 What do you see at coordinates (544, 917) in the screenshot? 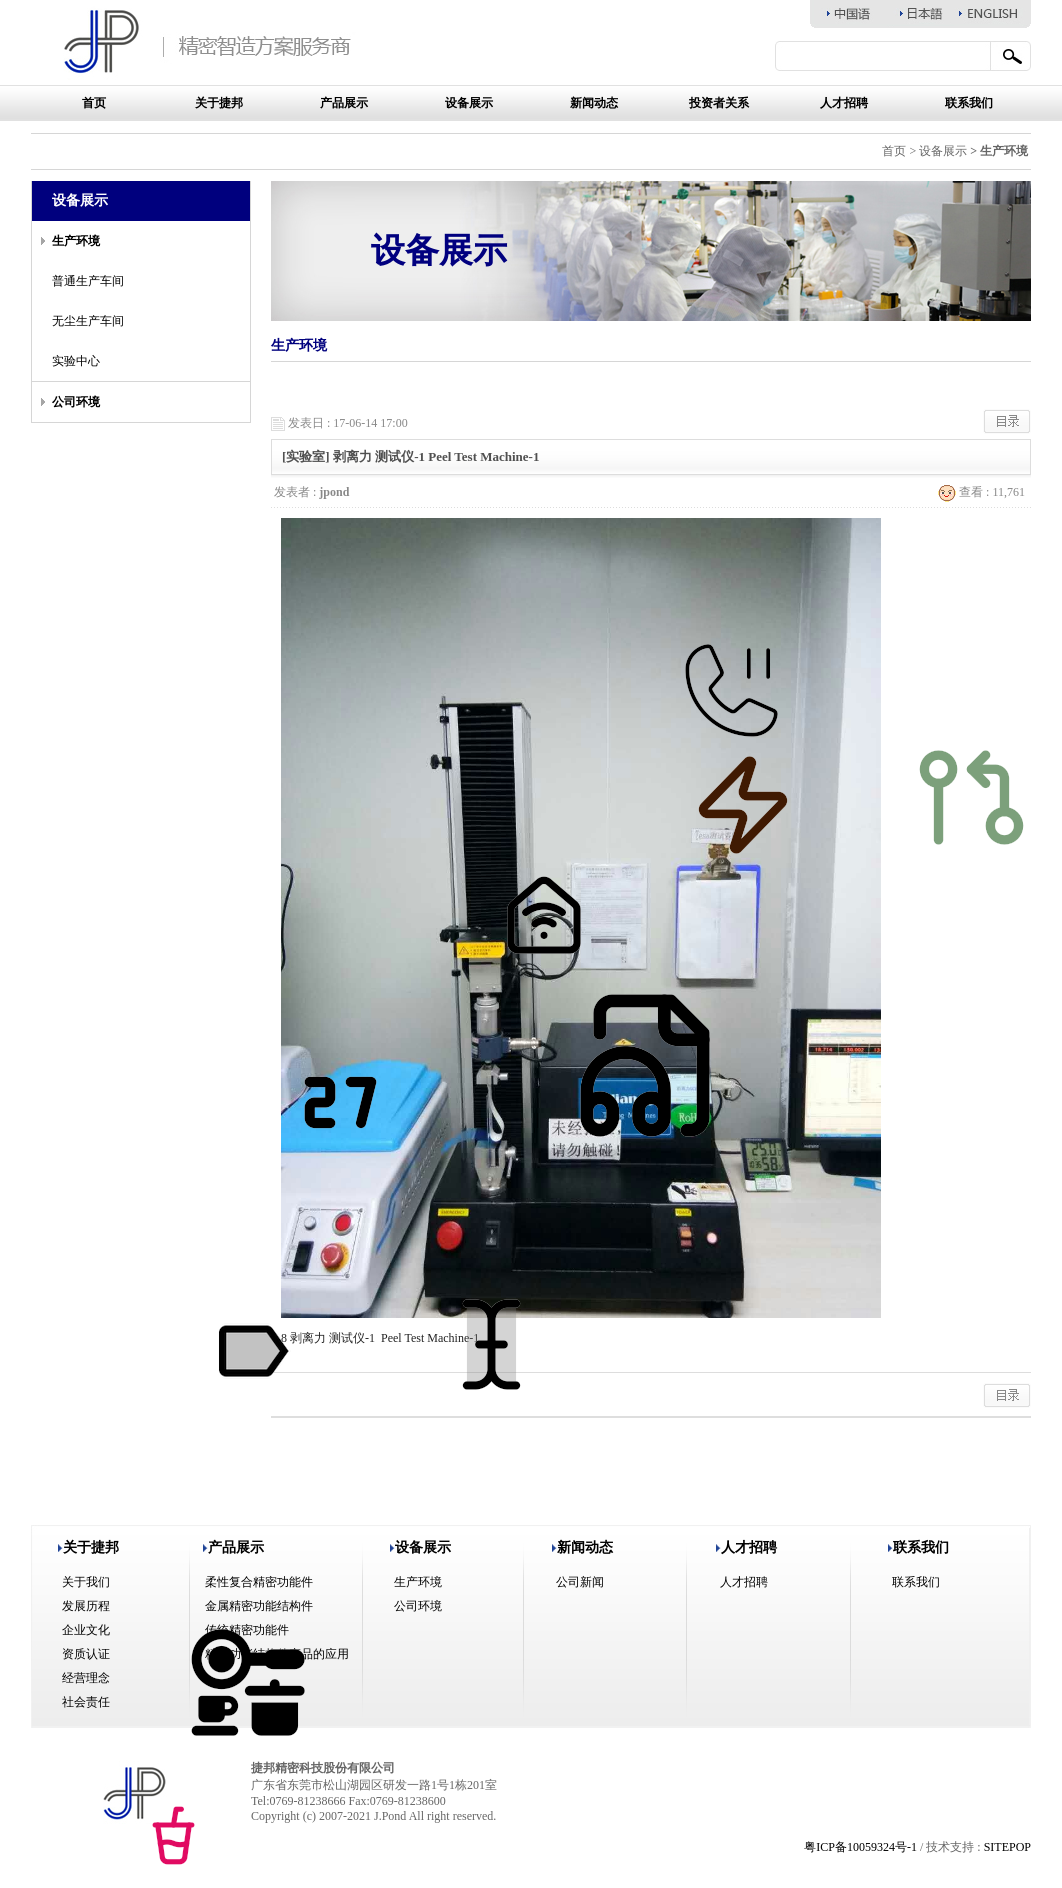
I see `access smart home settings` at bounding box center [544, 917].